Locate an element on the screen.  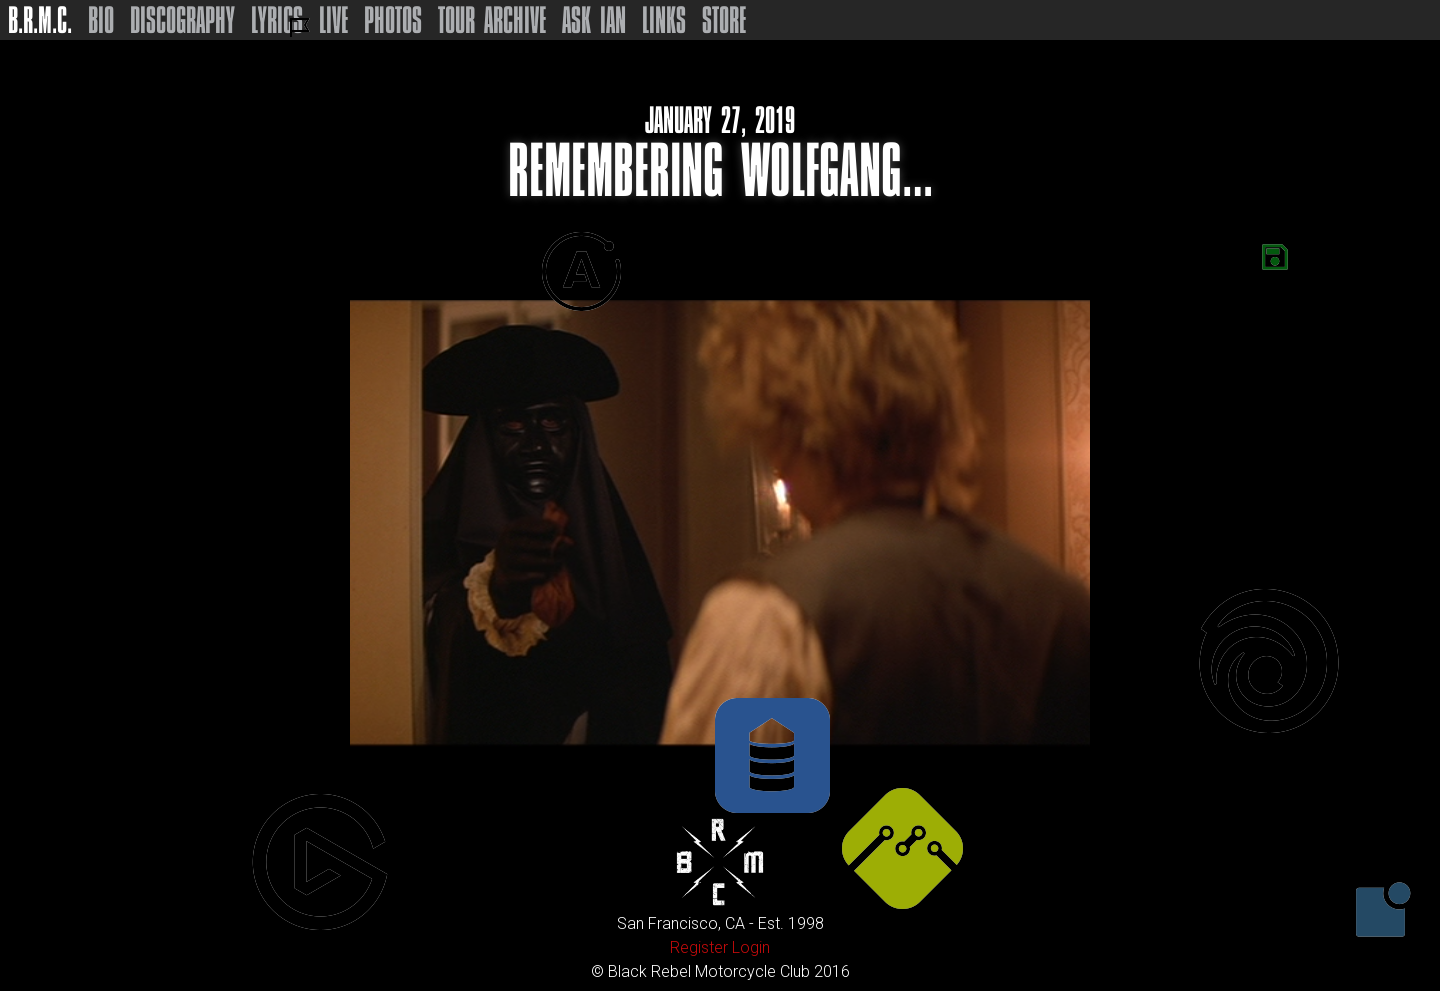
flag or bookmark an item is located at coordinates (300, 27).